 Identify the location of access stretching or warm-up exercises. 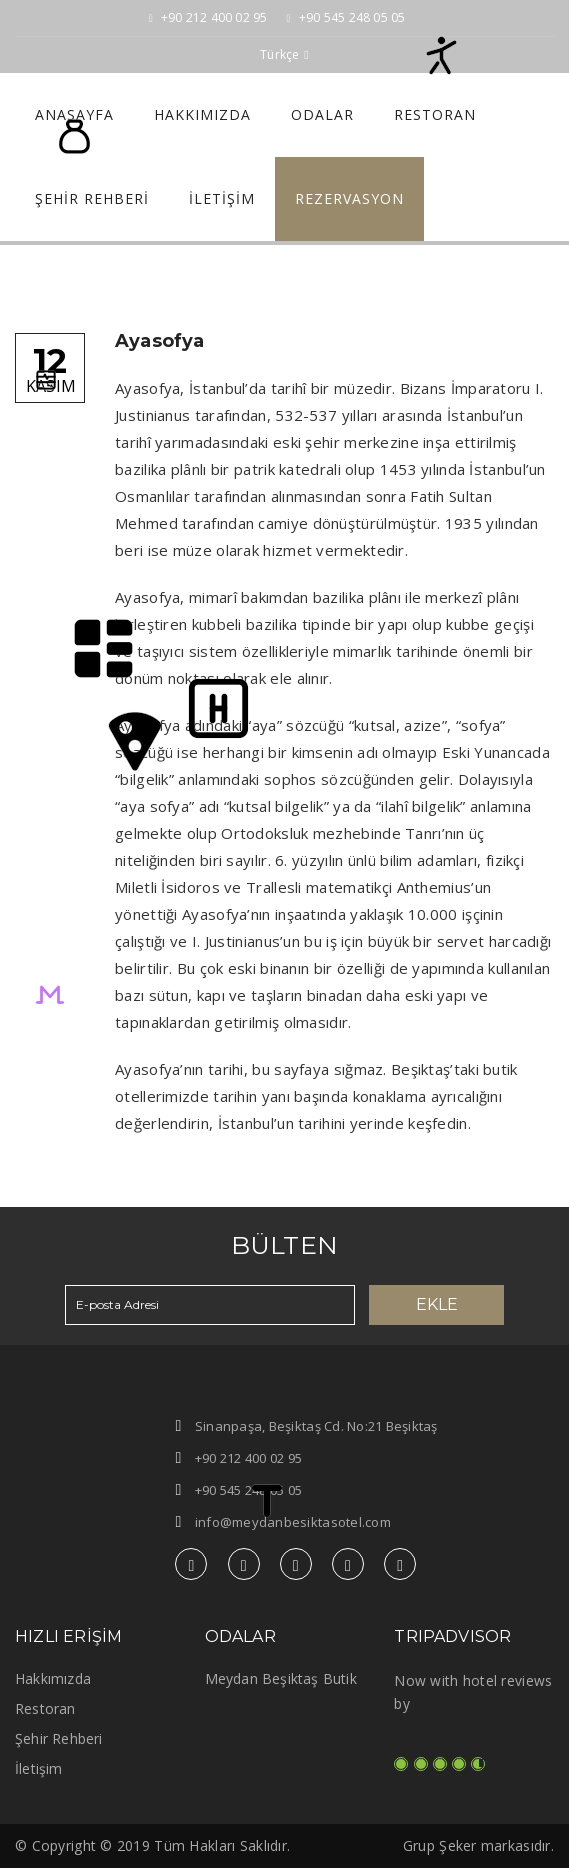
(441, 55).